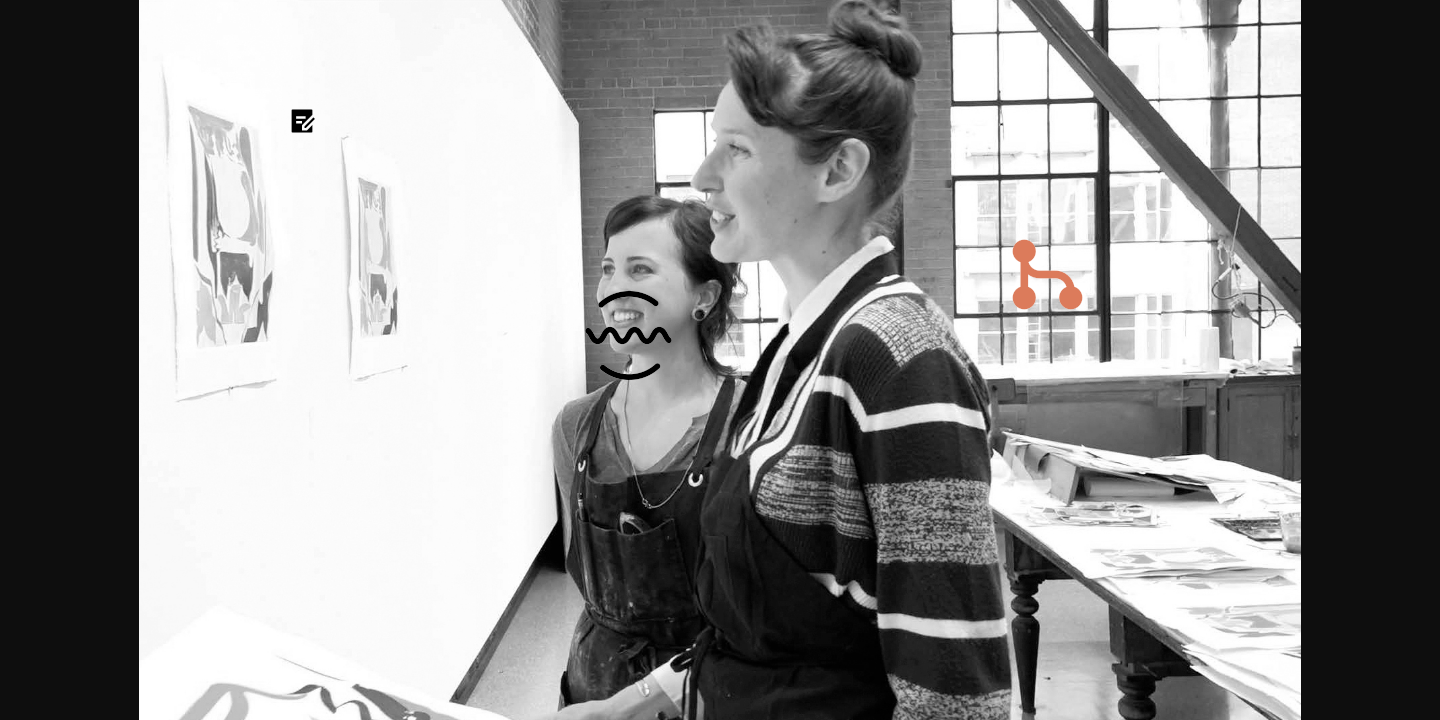 The width and height of the screenshot is (1440, 720). What do you see at coordinates (628, 335) in the screenshot?
I see `SonarQube for IDE logo` at bounding box center [628, 335].